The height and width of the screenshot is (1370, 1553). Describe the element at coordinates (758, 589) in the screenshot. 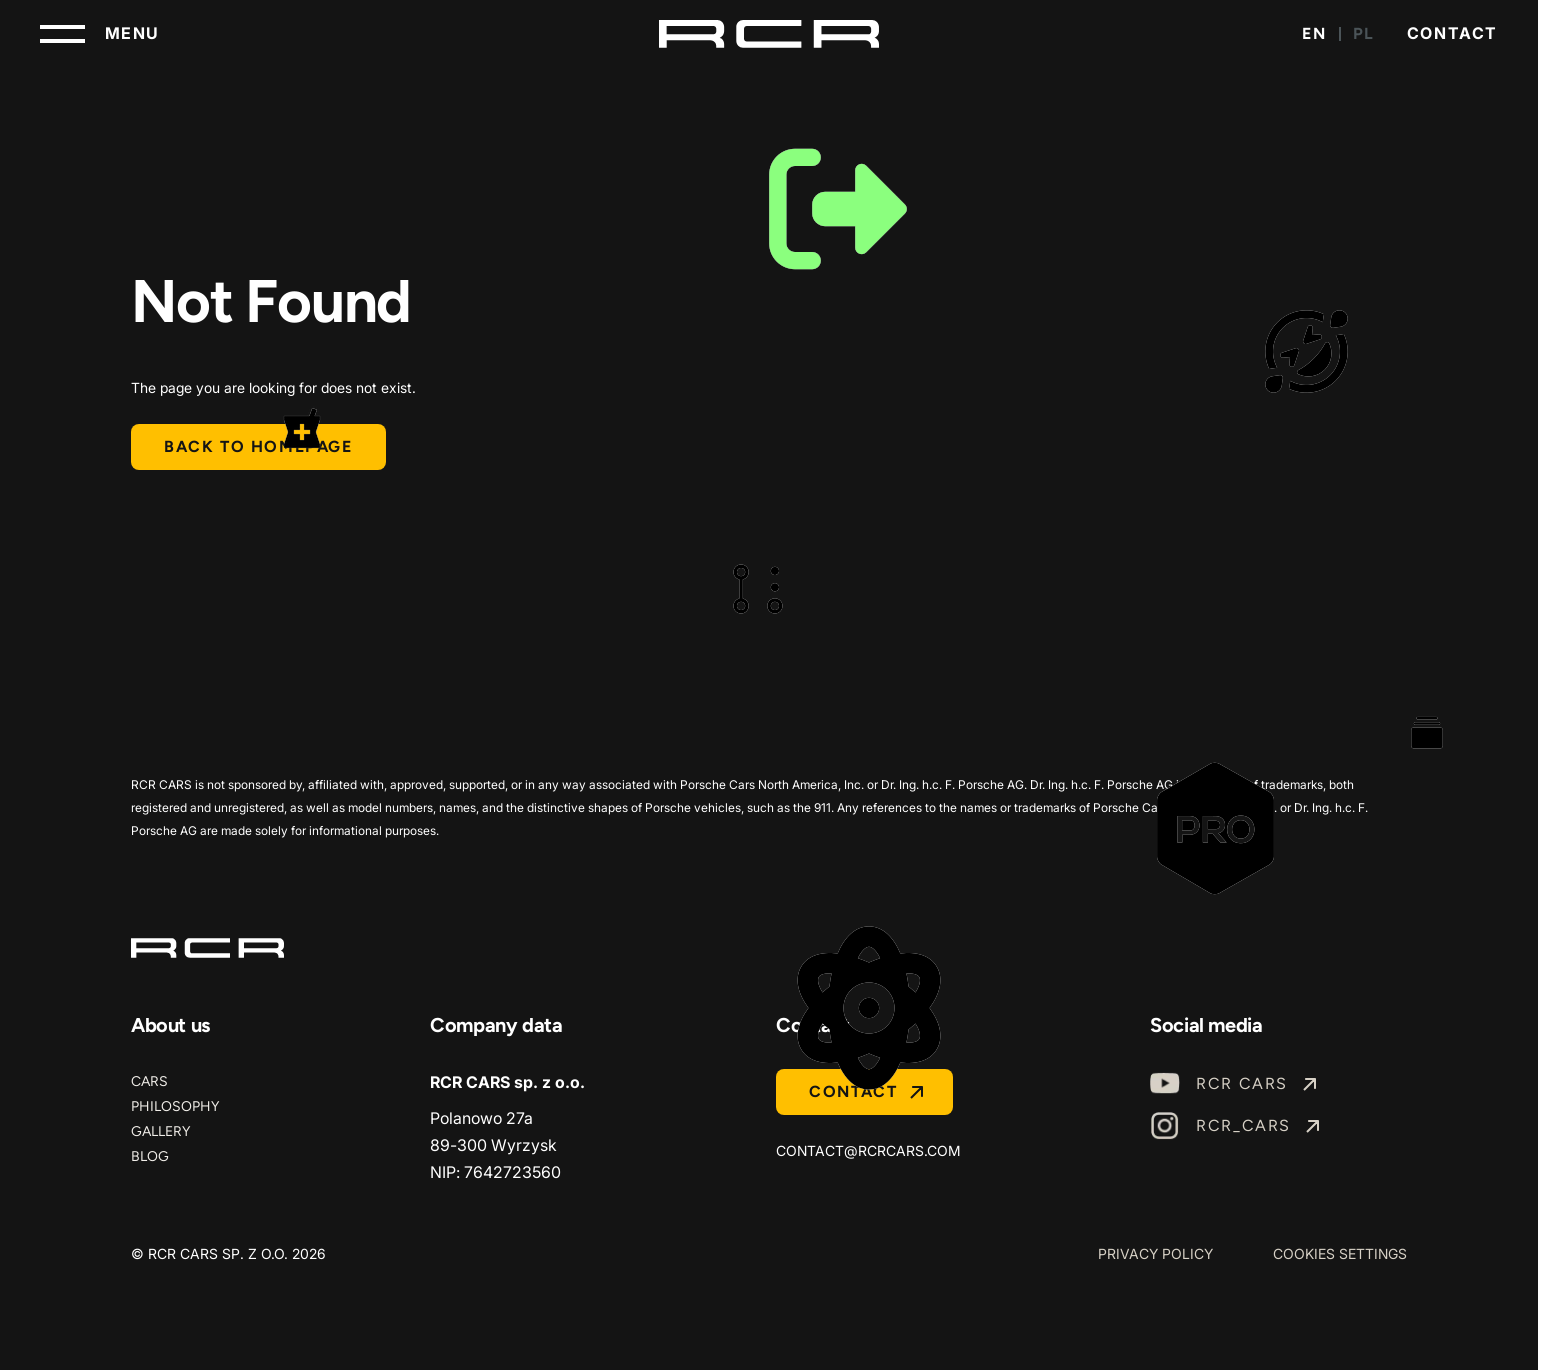

I see `create a draft pull request` at that location.